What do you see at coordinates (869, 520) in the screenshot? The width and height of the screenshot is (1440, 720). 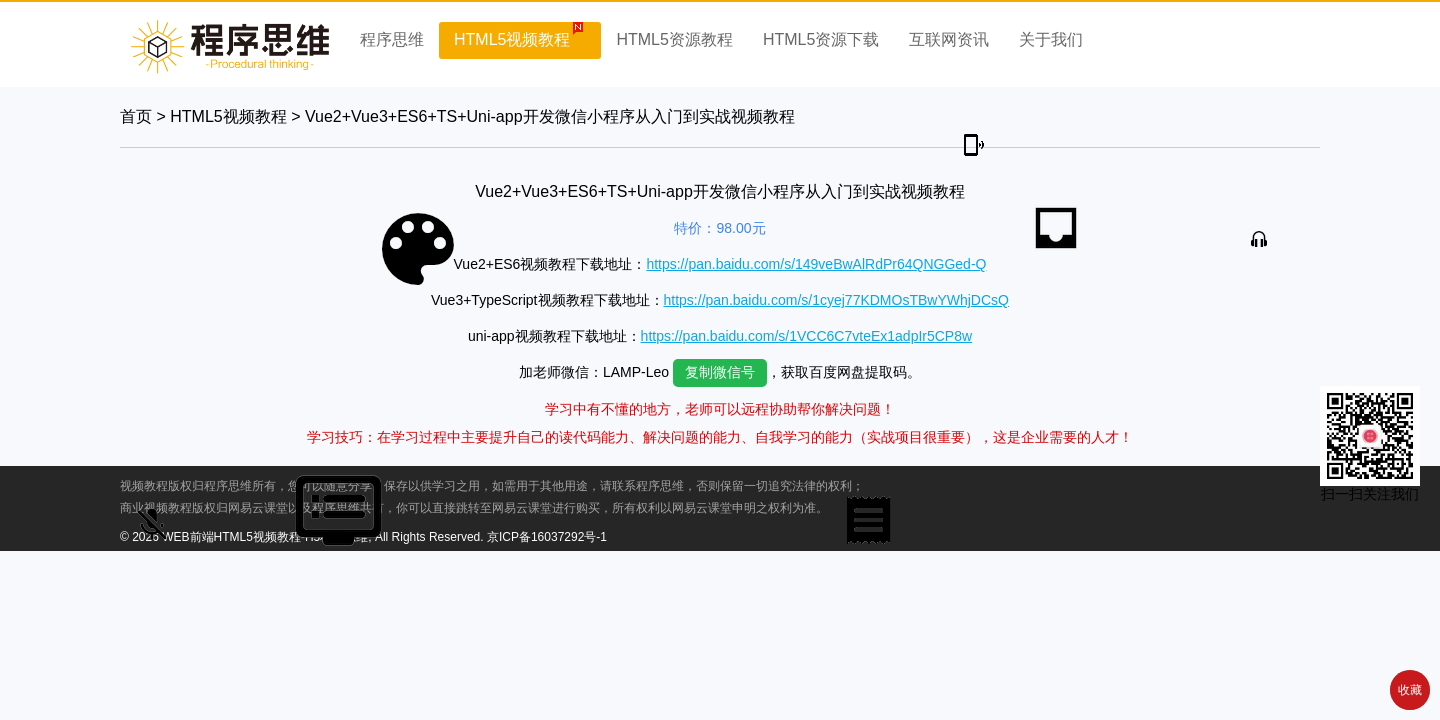 I see `view purchase receipt or transaction history` at bounding box center [869, 520].